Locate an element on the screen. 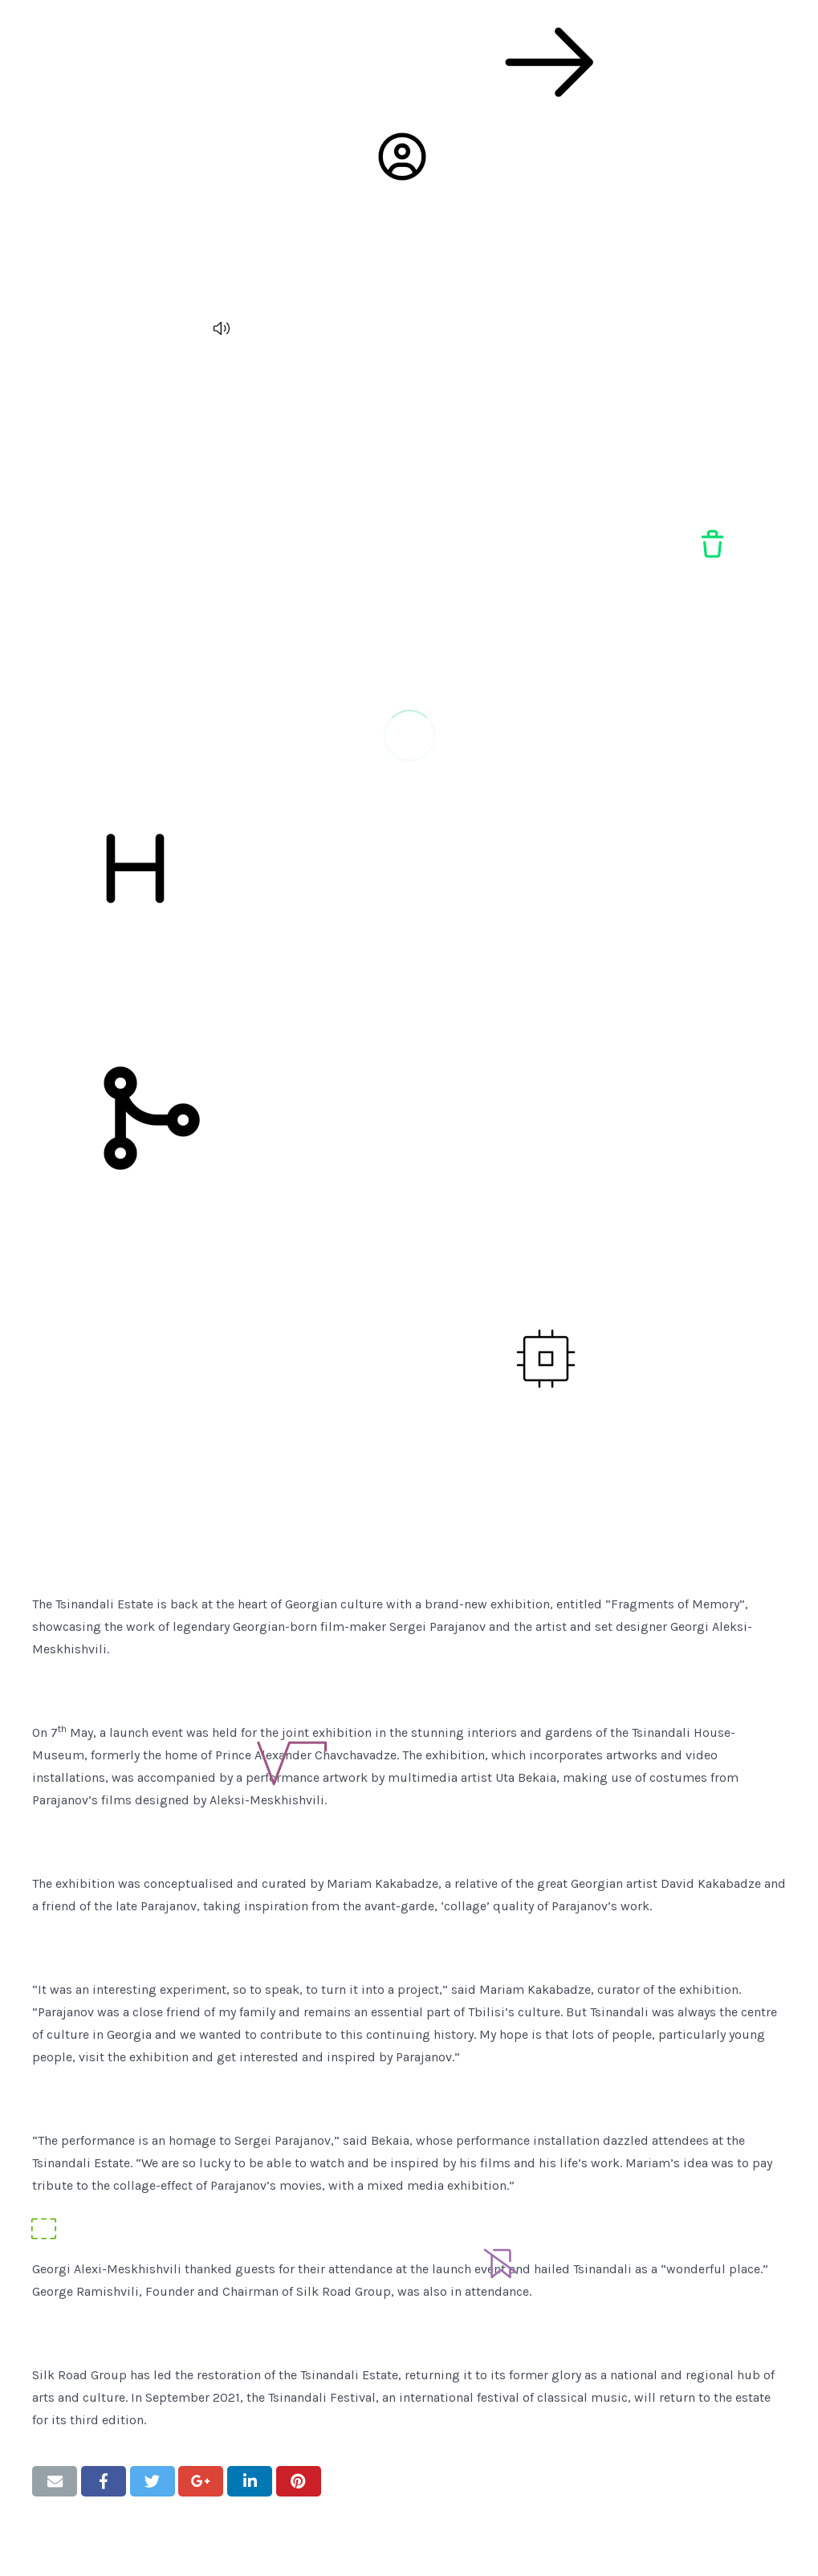 The width and height of the screenshot is (818, 2576). view your profile is located at coordinates (402, 157).